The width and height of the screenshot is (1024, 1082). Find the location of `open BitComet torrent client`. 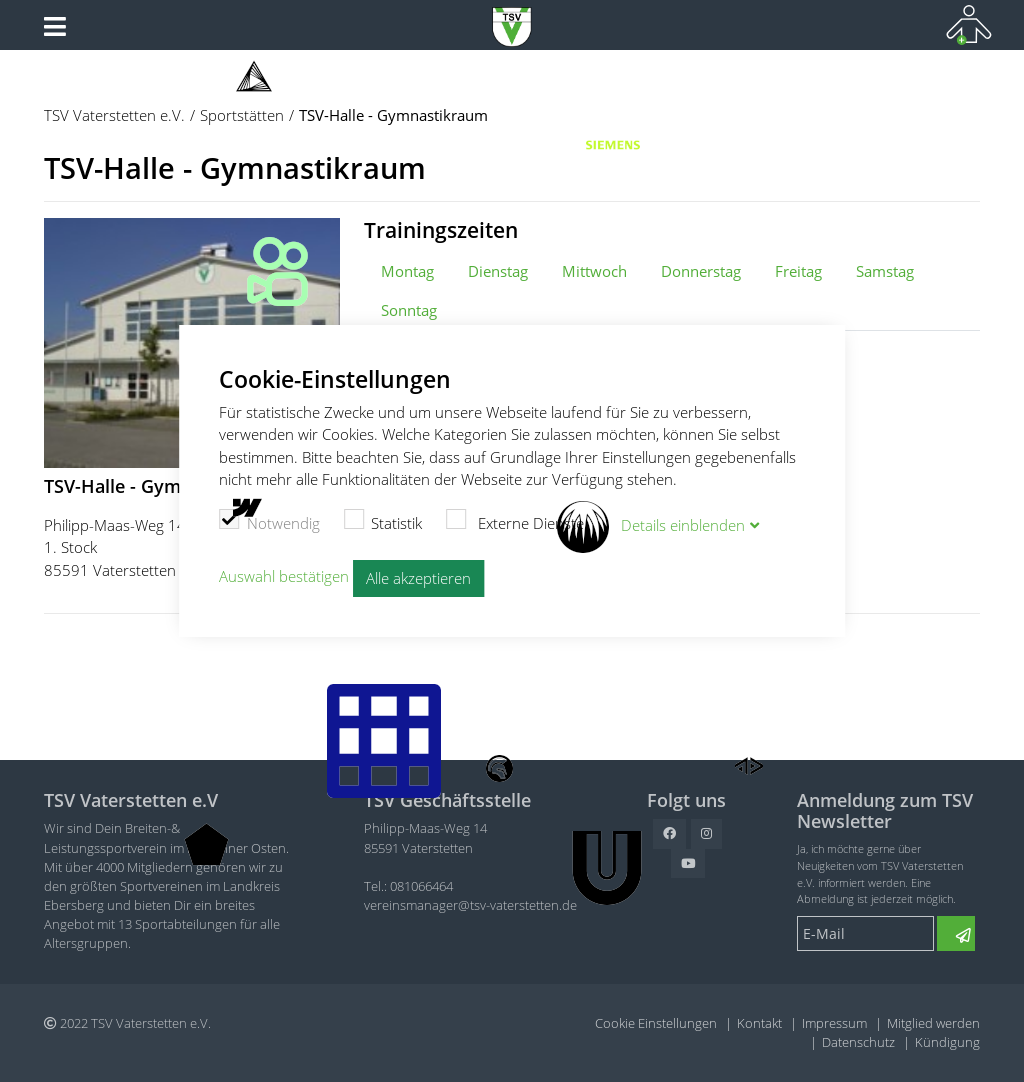

open BitComet torrent client is located at coordinates (583, 527).